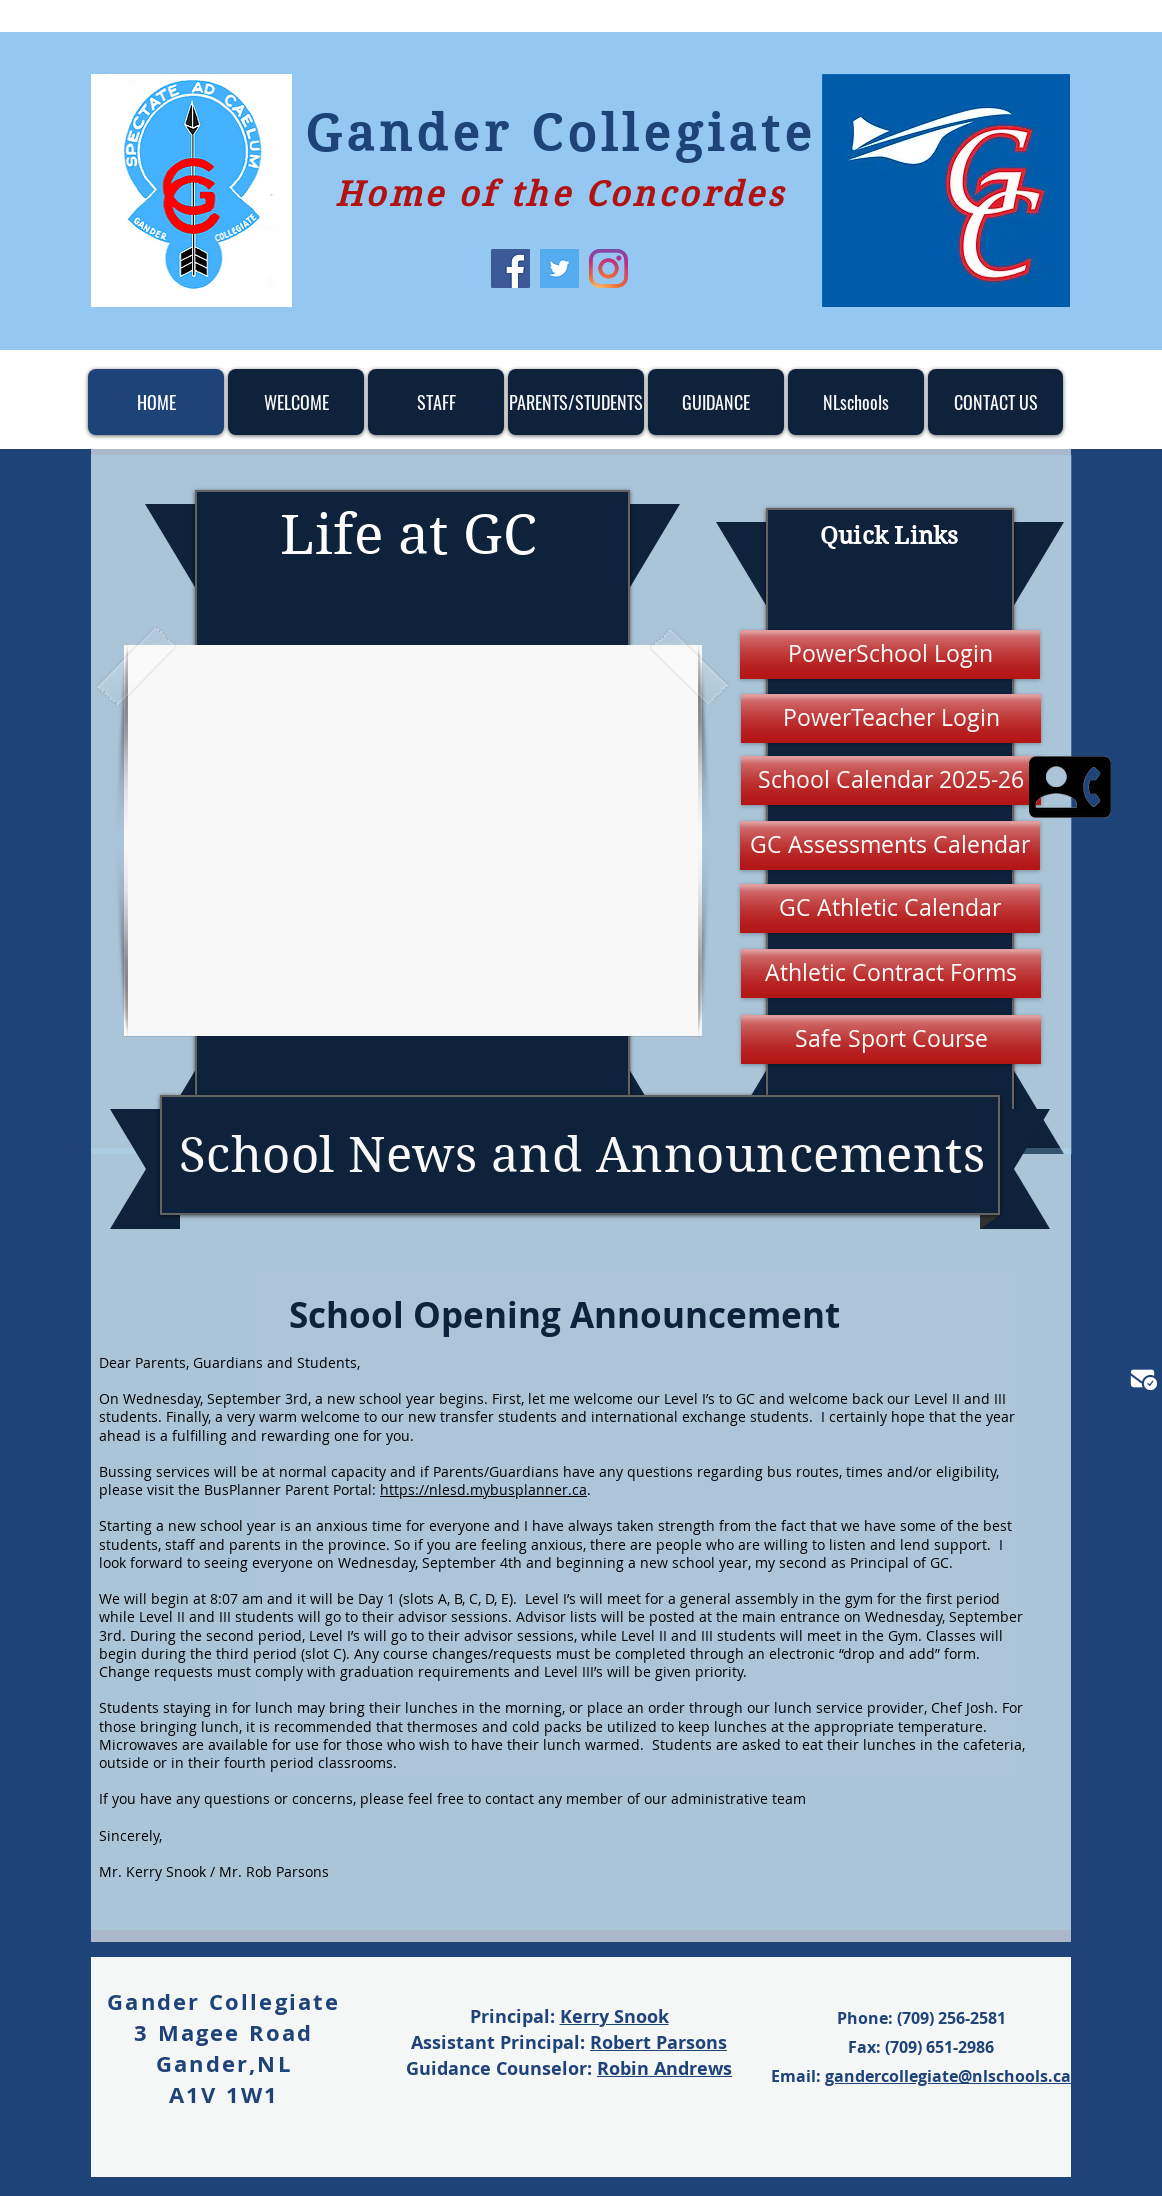 This screenshot has width=1162, height=2196. I want to click on email verified successfully, so click(1142, 1378).